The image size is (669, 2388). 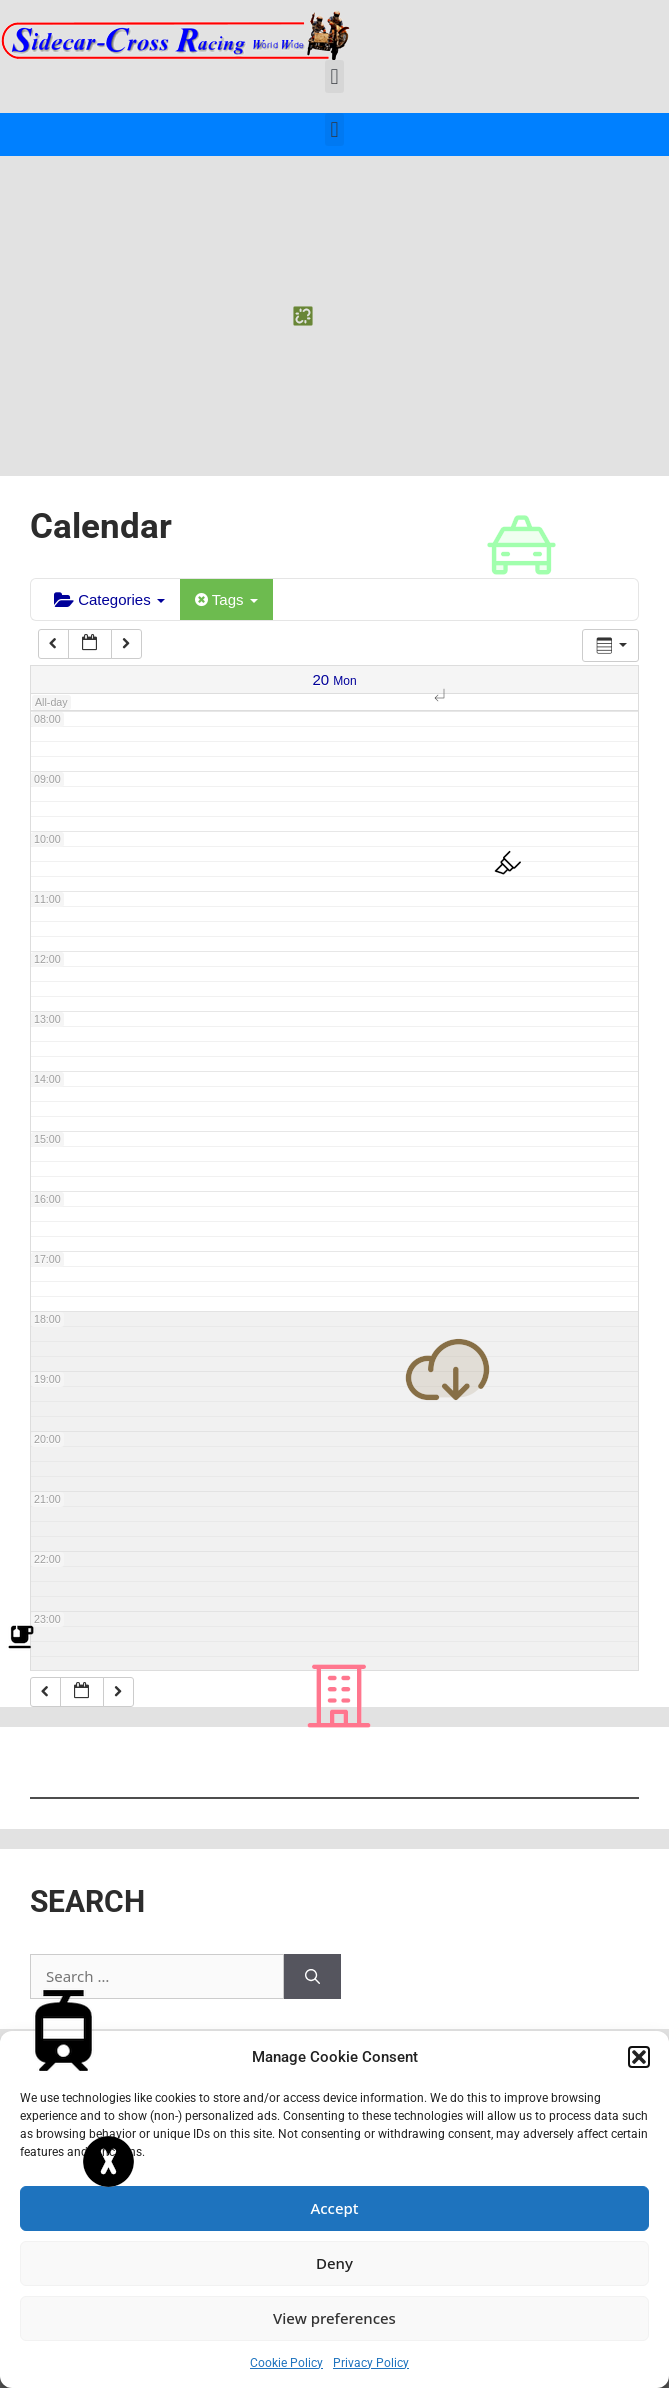 I want to click on highlight or mark selected text, so click(x=507, y=864).